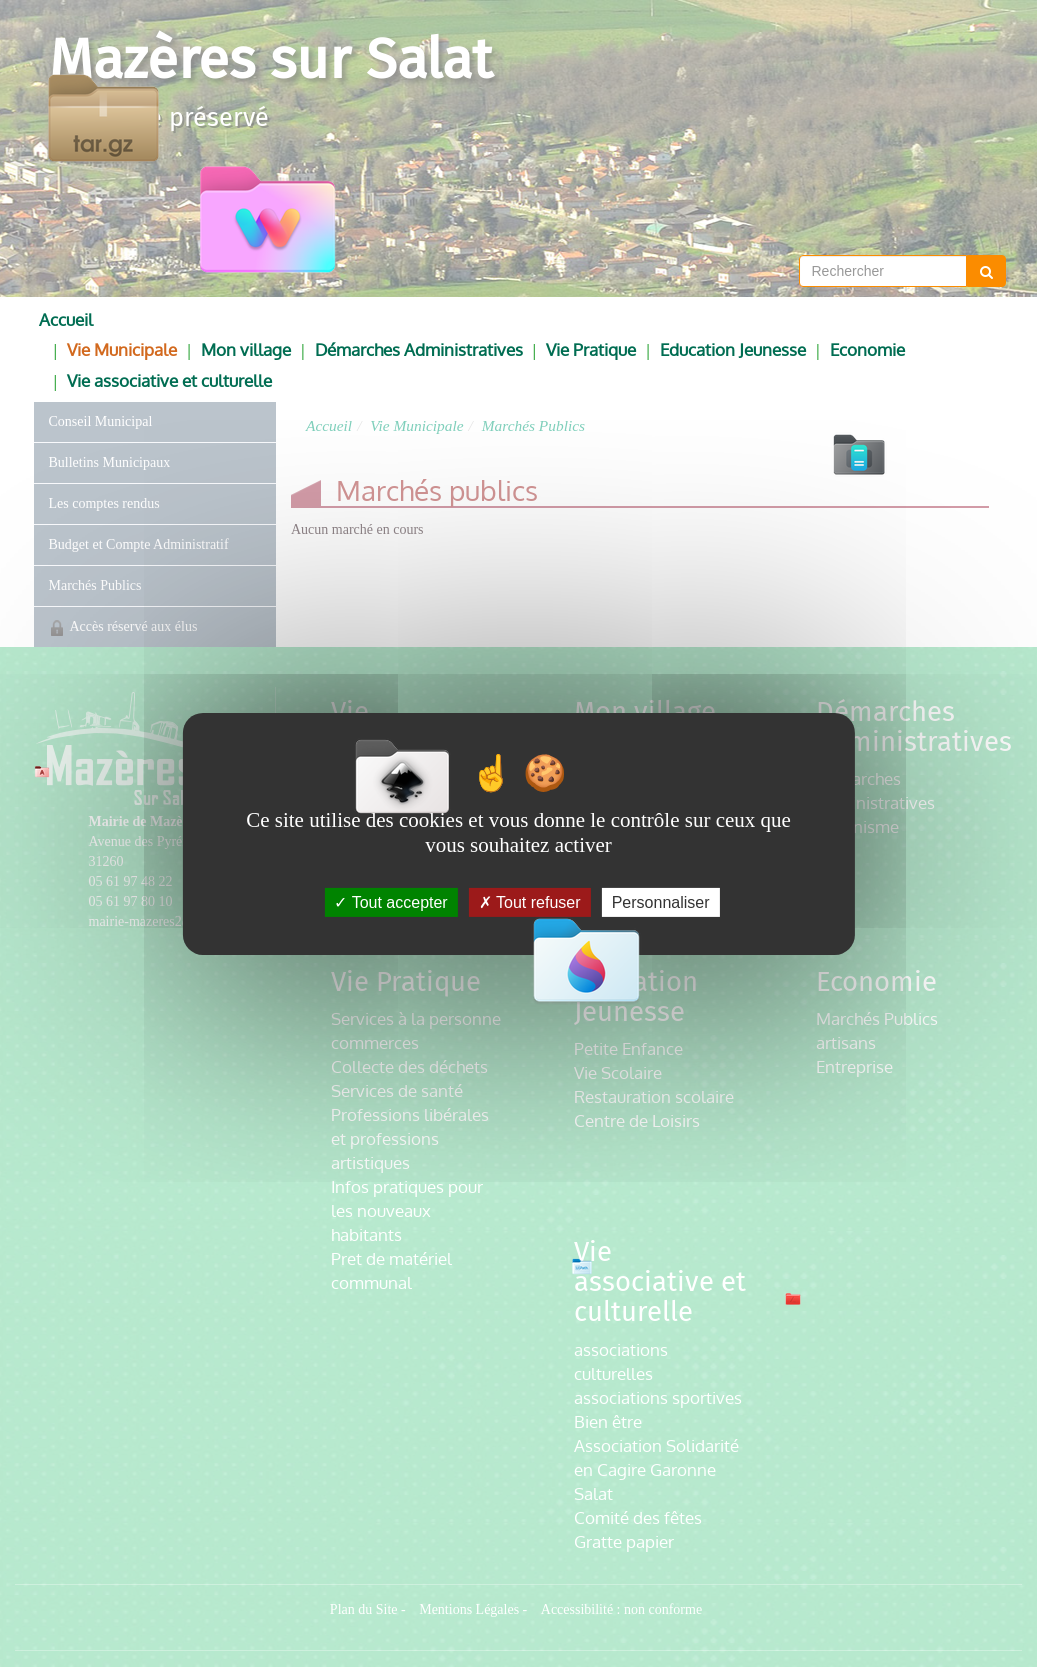 The height and width of the screenshot is (1667, 1037). Describe the element at coordinates (103, 121) in the screenshot. I see `folder containing tar.gz compressed archive files` at that location.